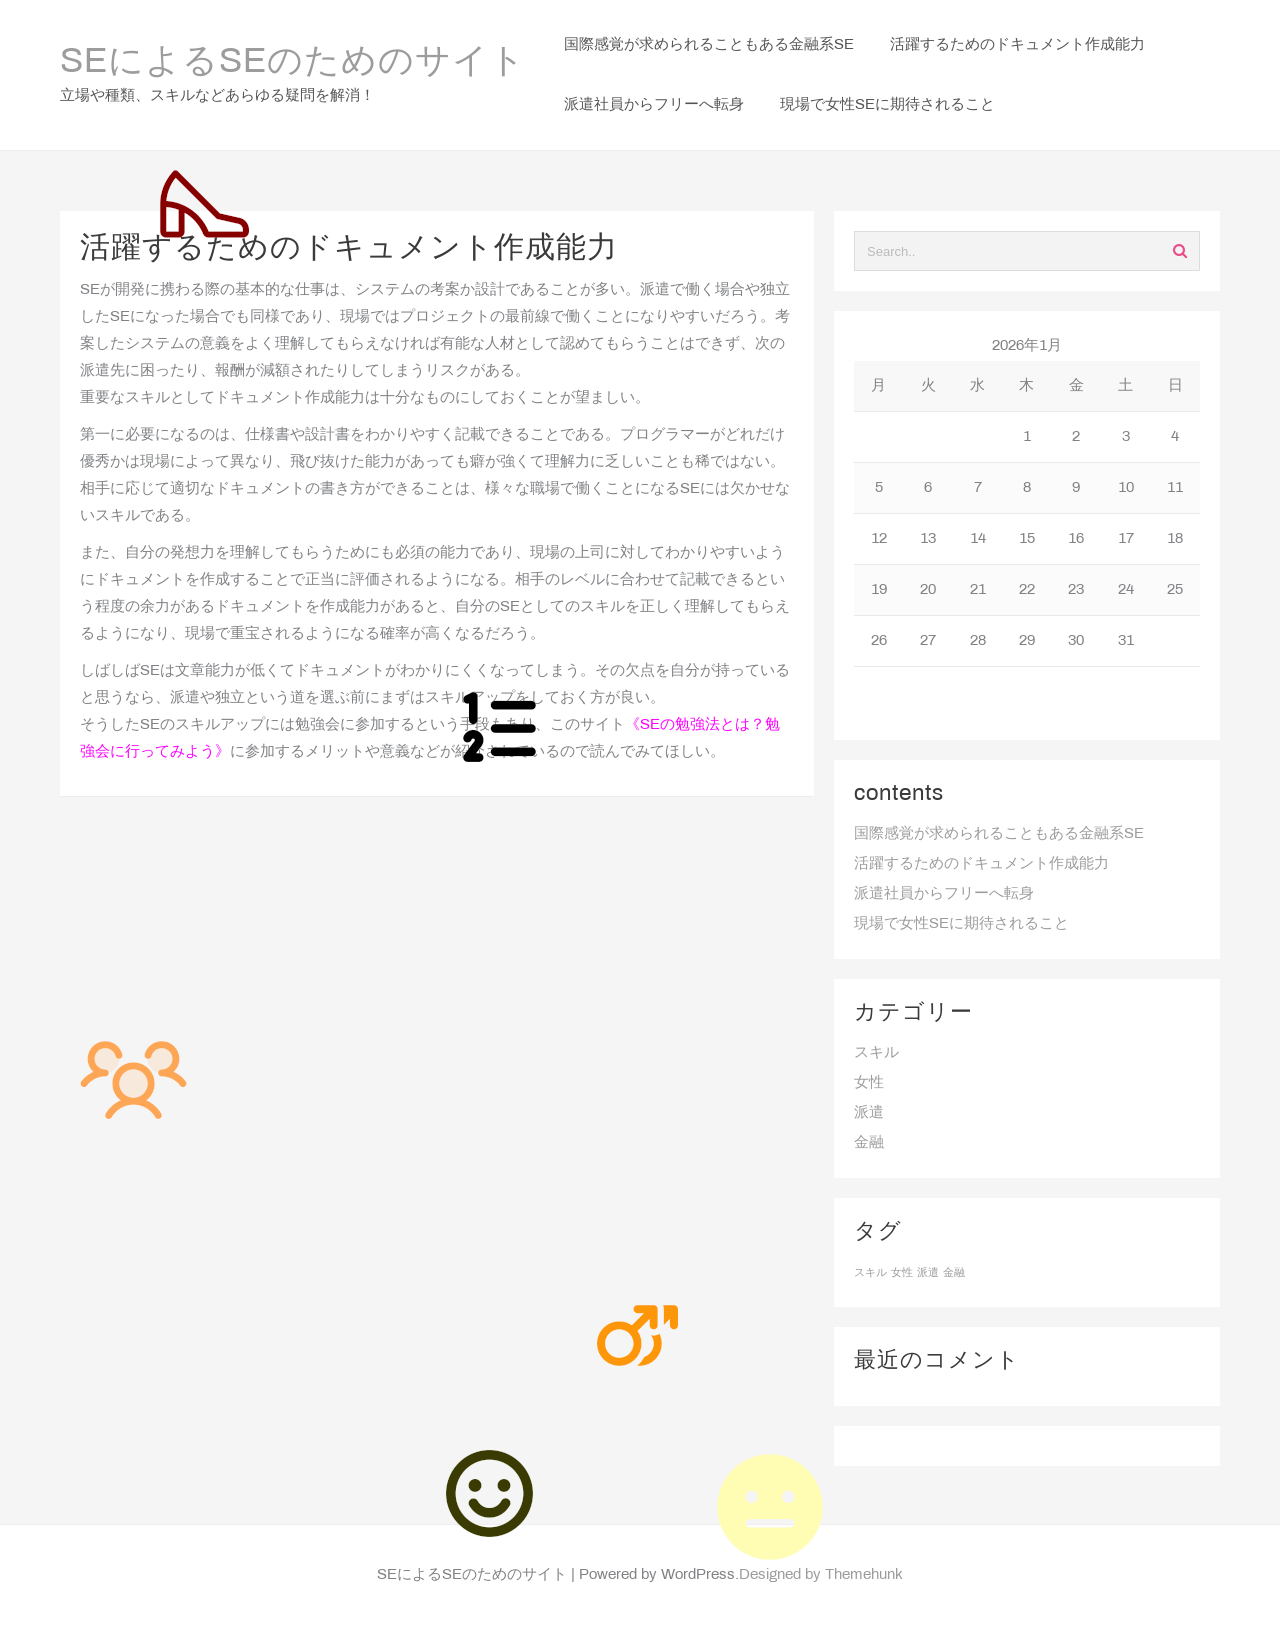 The height and width of the screenshot is (1625, 1280). Describe the element at coordinates (133, 1076) in the screenshot. I see `view group members` at that location.